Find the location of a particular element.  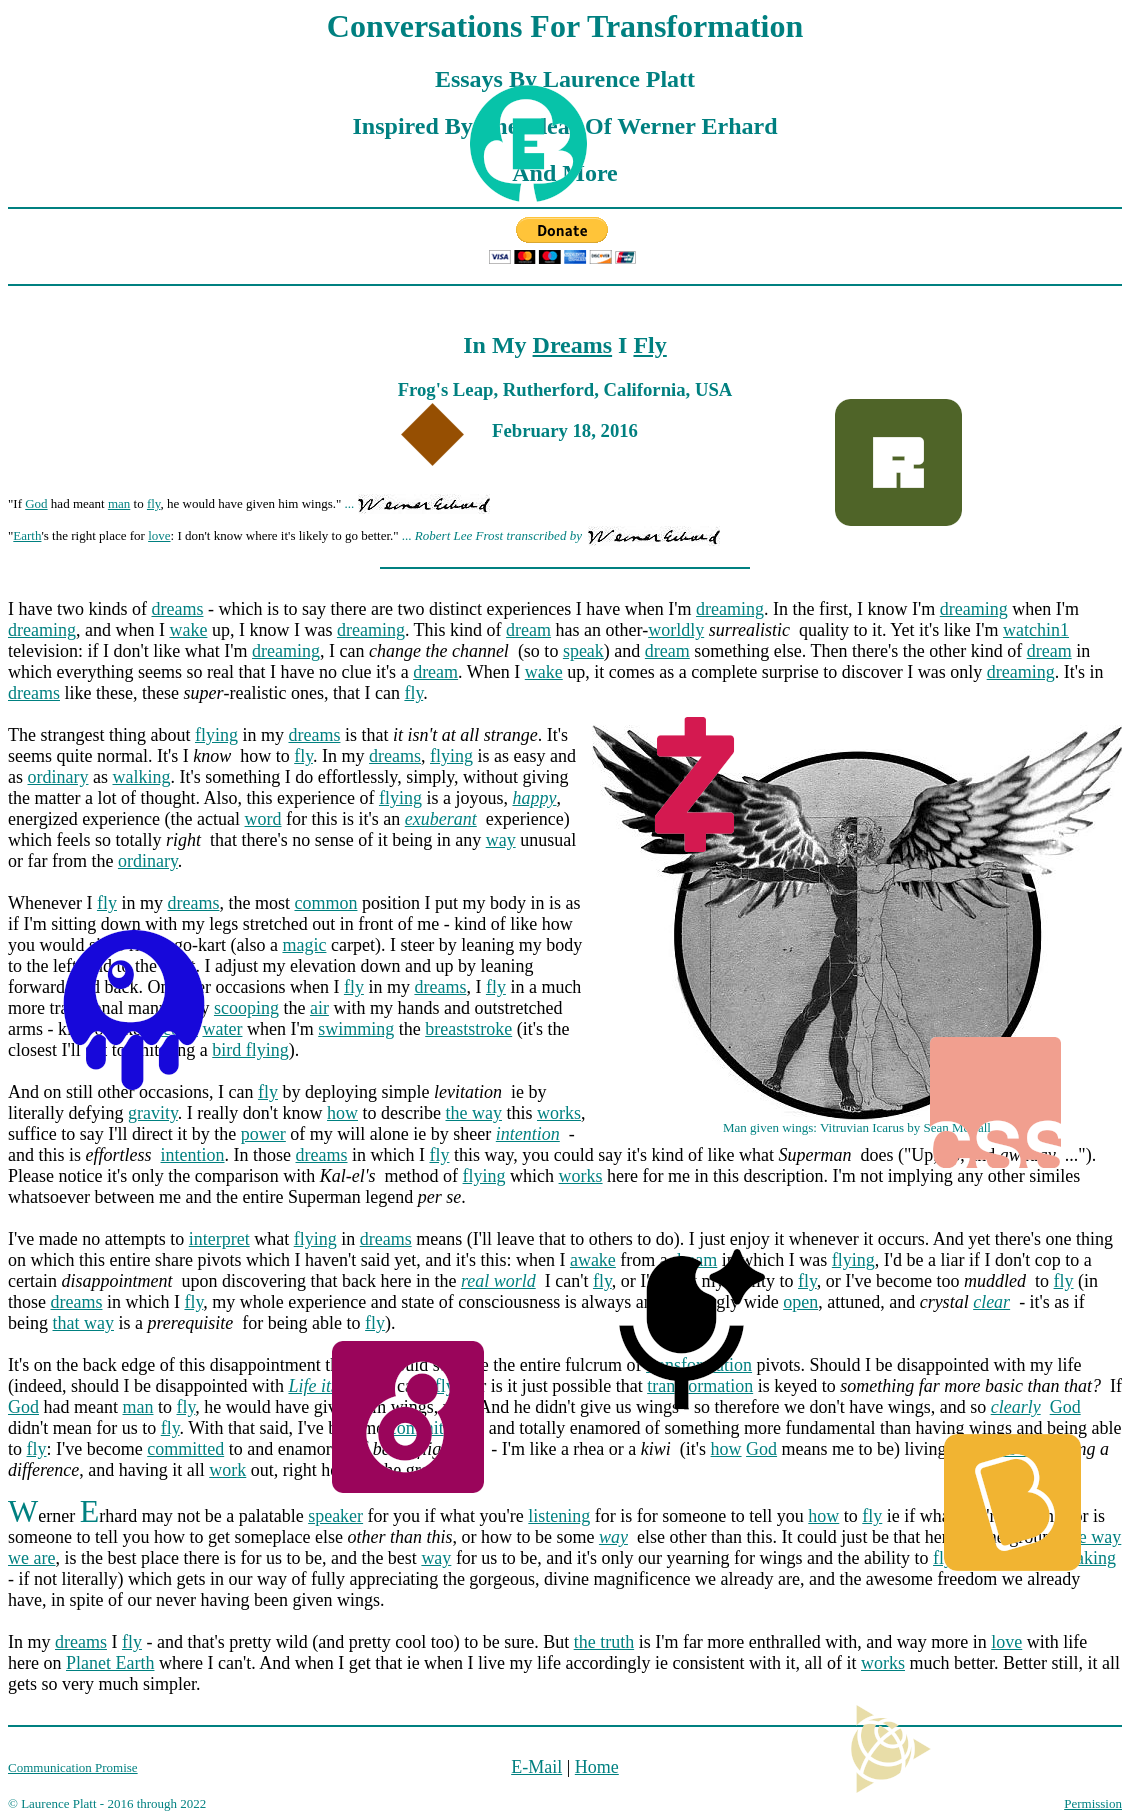

open ecosia search engine is located at coordinates (528, 143).